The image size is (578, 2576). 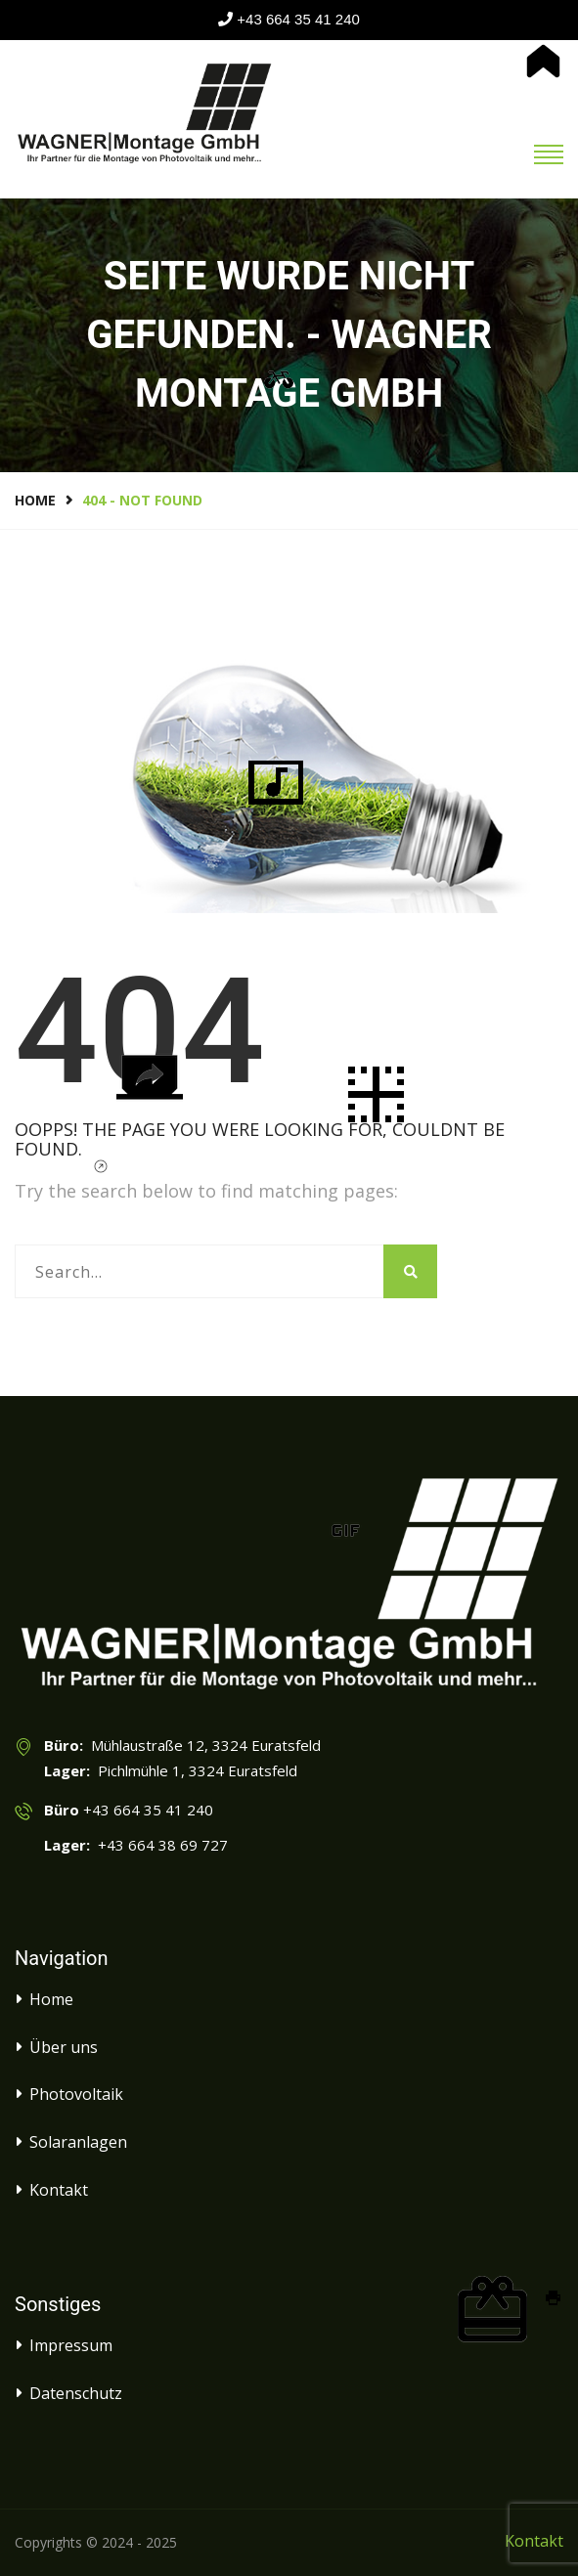 I want to click on start sharing your screen, so click(x=150, y=1077).